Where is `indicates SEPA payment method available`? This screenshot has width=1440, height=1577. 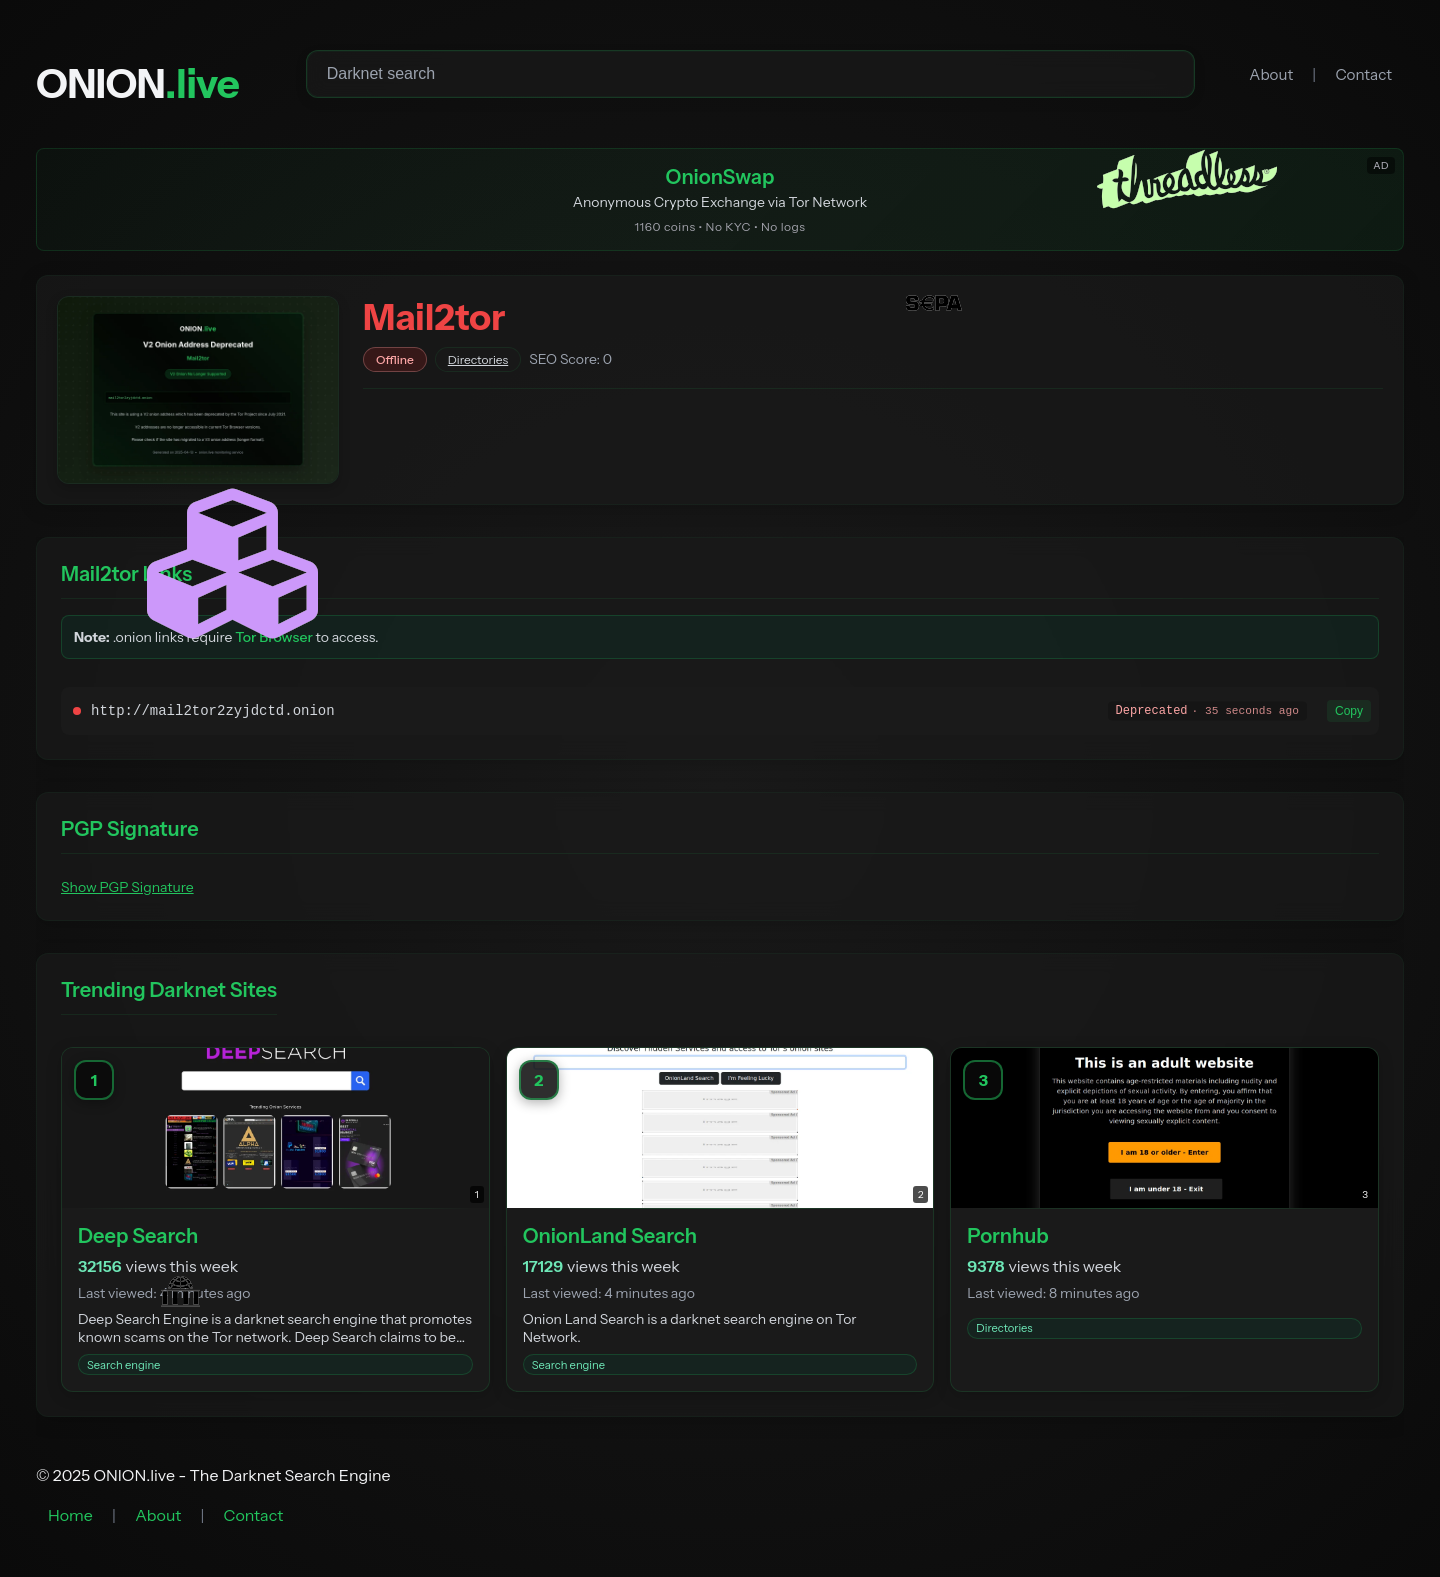 indicates SEPA payment method available is located at coordinates (934, 303).